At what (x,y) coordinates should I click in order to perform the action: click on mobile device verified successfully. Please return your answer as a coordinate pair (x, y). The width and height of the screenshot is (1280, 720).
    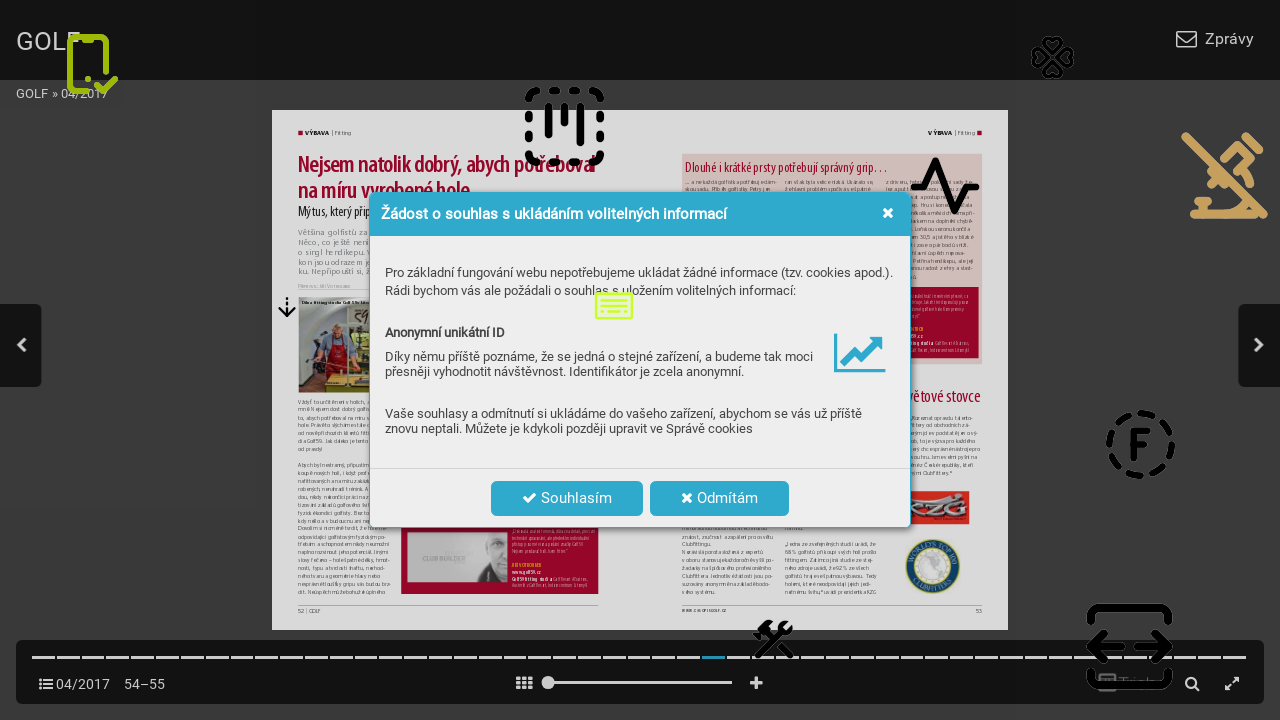
    Looking at the image, I should click on (88, 64).